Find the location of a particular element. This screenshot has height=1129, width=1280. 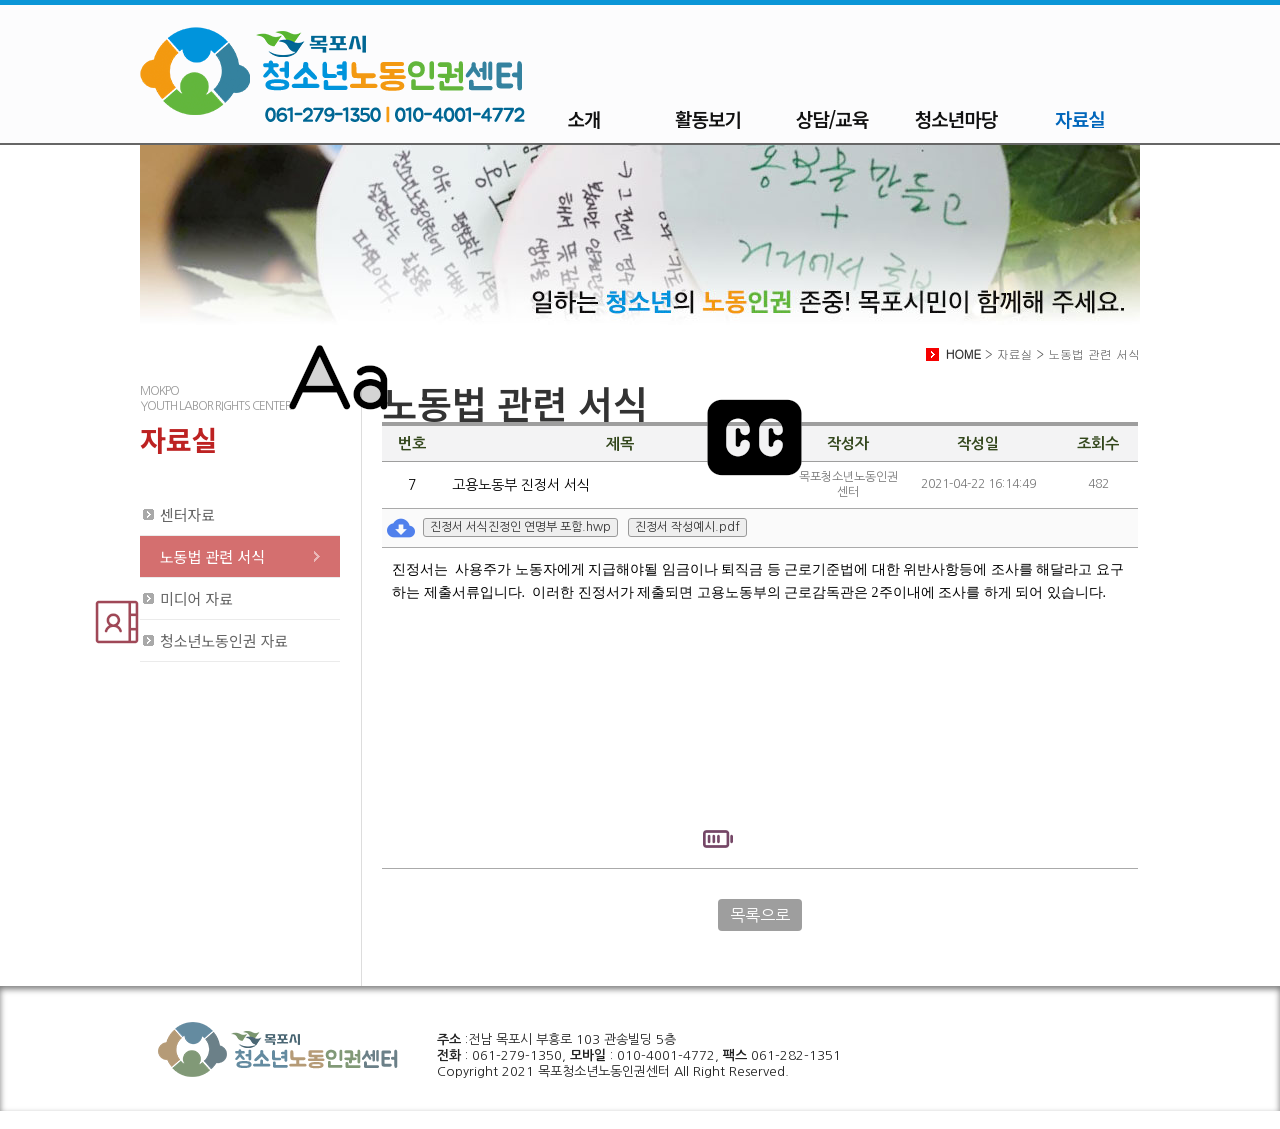

enable closed captions is located at coordinates (754, 437).